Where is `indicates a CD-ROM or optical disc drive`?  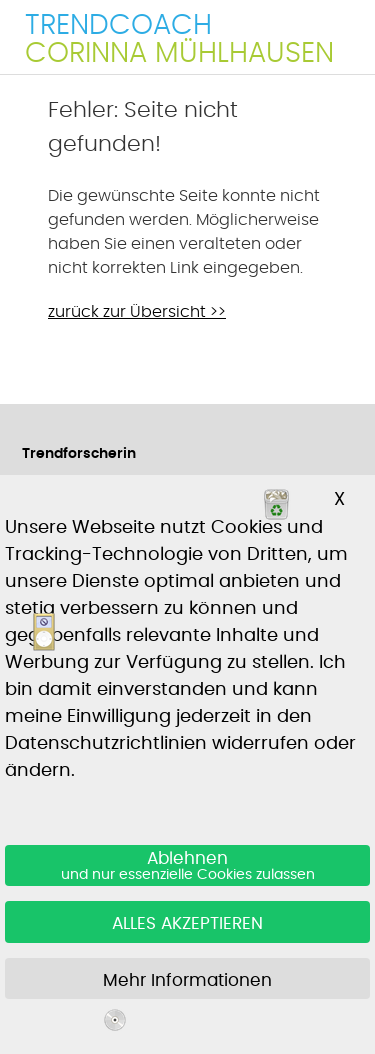
indicates a CD-ROM or optical disc drive is located at coordinates (115, 1020).